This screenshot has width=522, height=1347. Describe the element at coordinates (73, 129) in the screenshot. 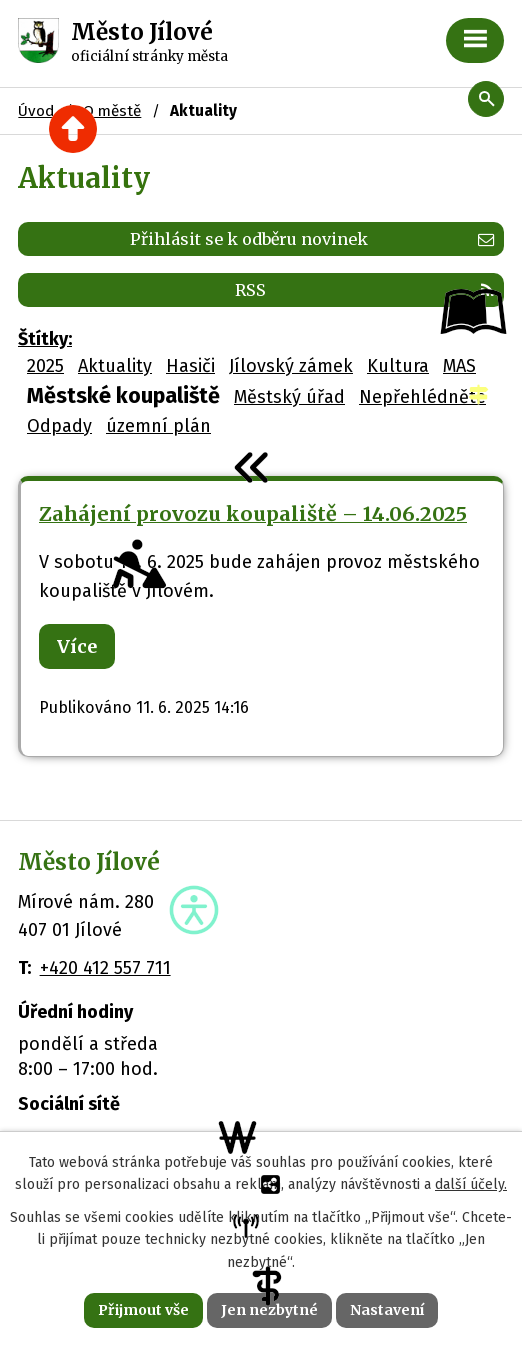

I see `scroll to top of page` at that location.